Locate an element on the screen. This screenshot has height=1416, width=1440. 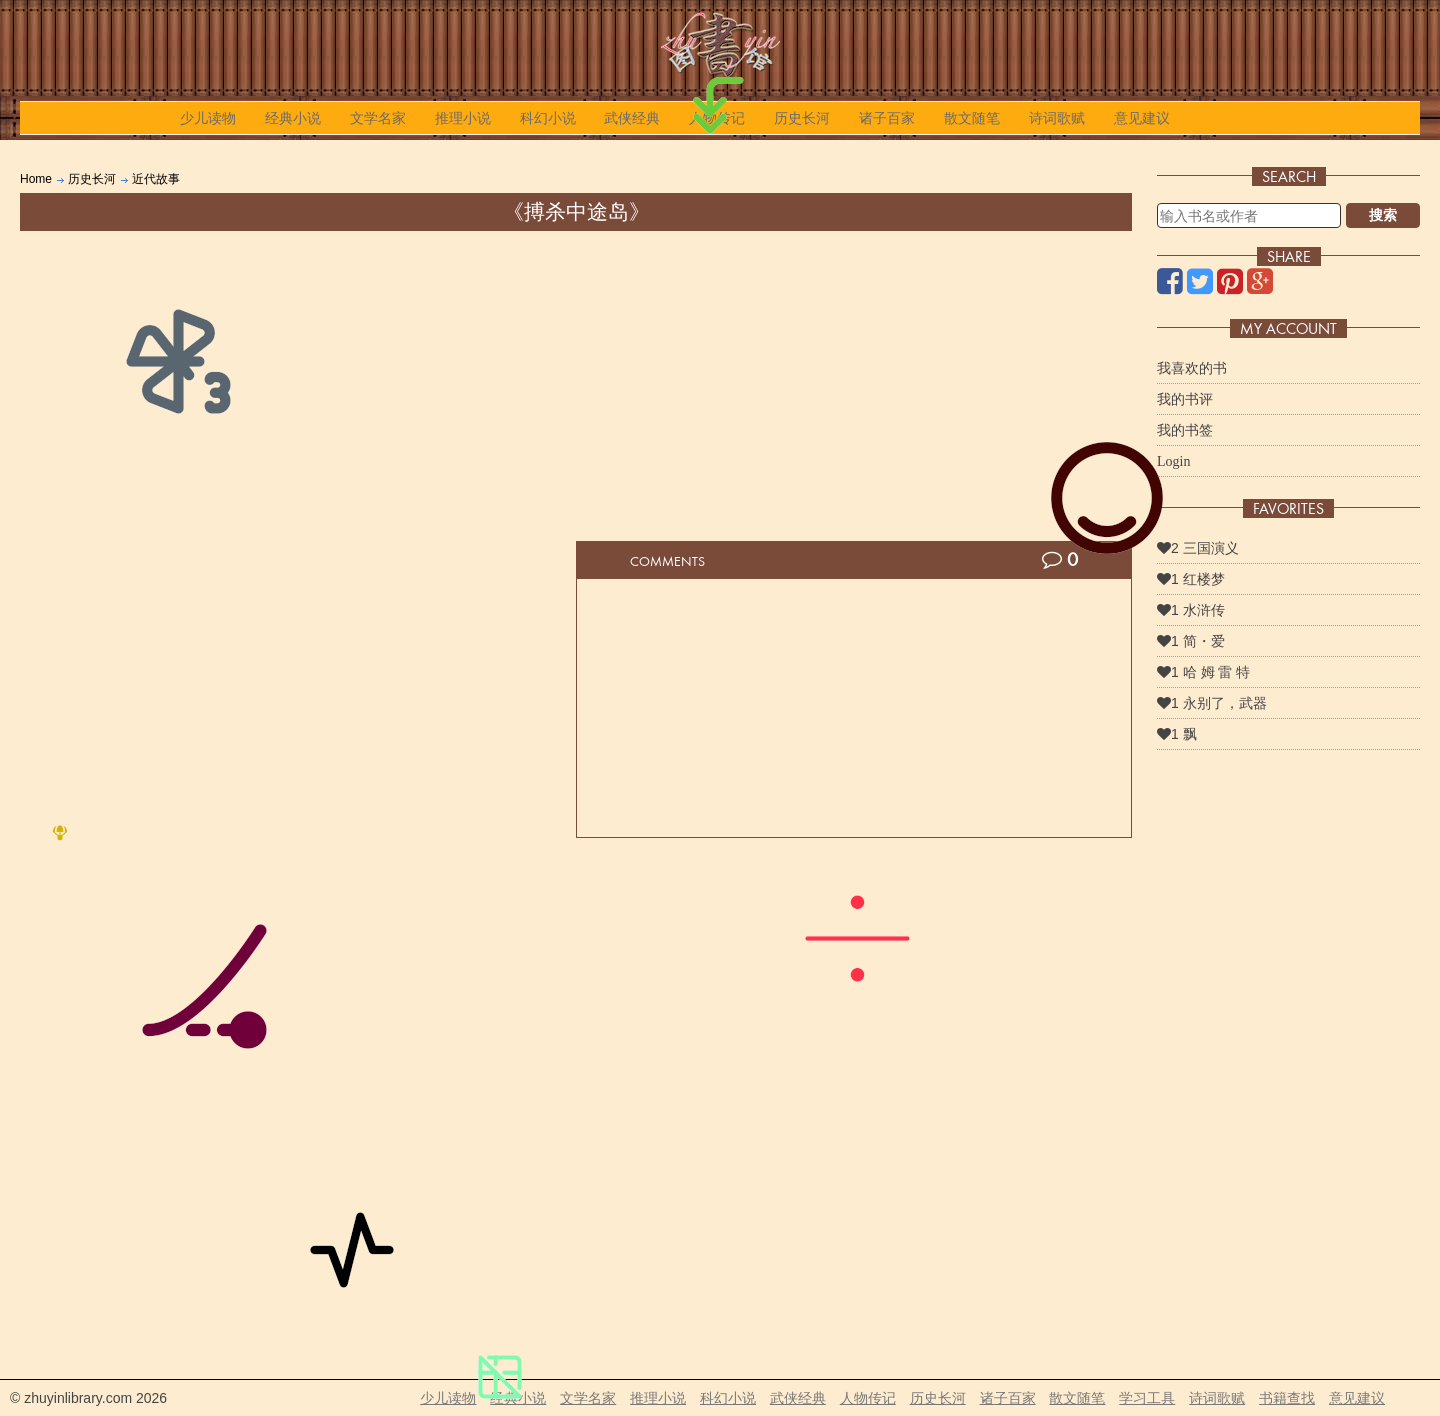
perform division operation is located at coordinates (857, 938).